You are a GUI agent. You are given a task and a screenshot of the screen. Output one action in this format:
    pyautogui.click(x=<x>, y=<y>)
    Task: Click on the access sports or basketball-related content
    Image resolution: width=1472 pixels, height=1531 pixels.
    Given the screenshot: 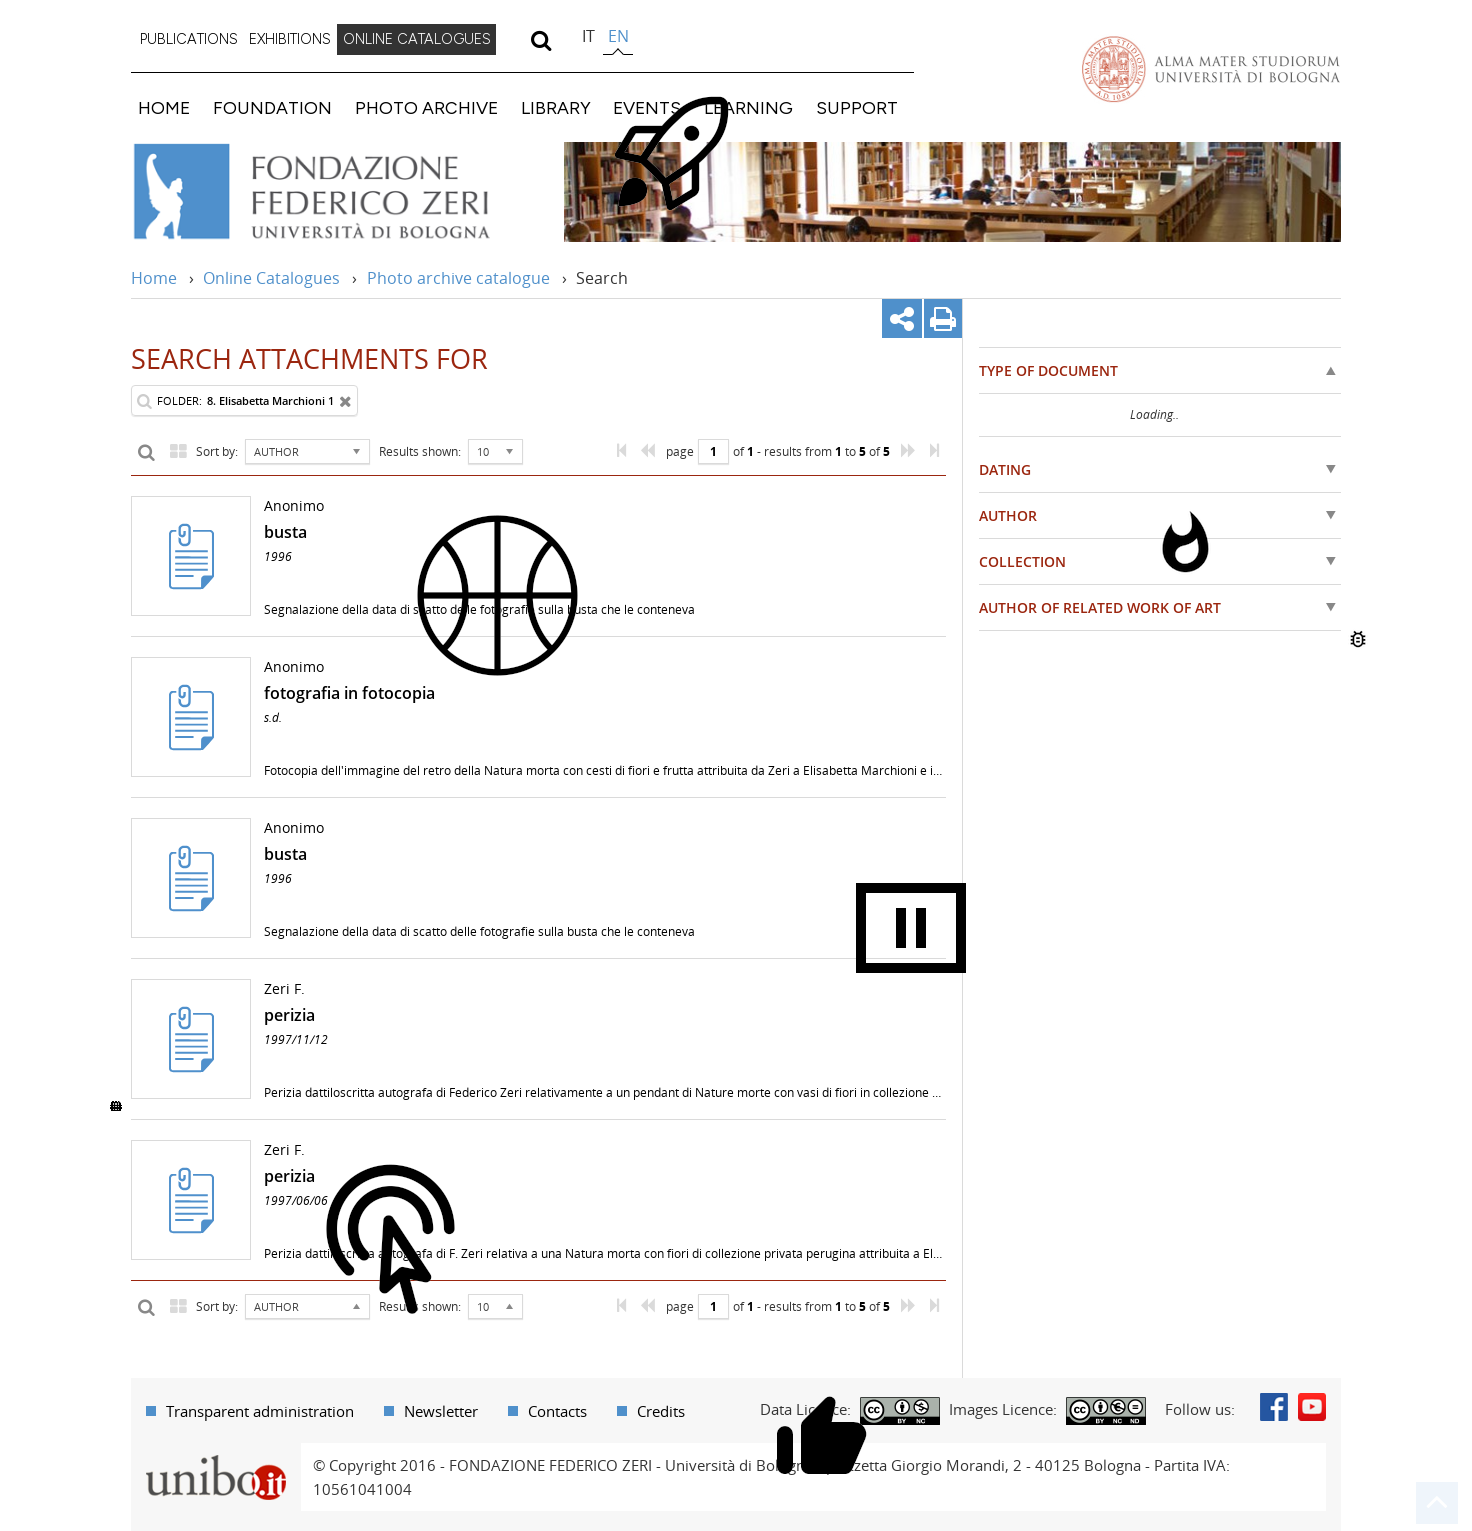 What is the action you would take?
    pyautogui.click(x=497, y=595)
    